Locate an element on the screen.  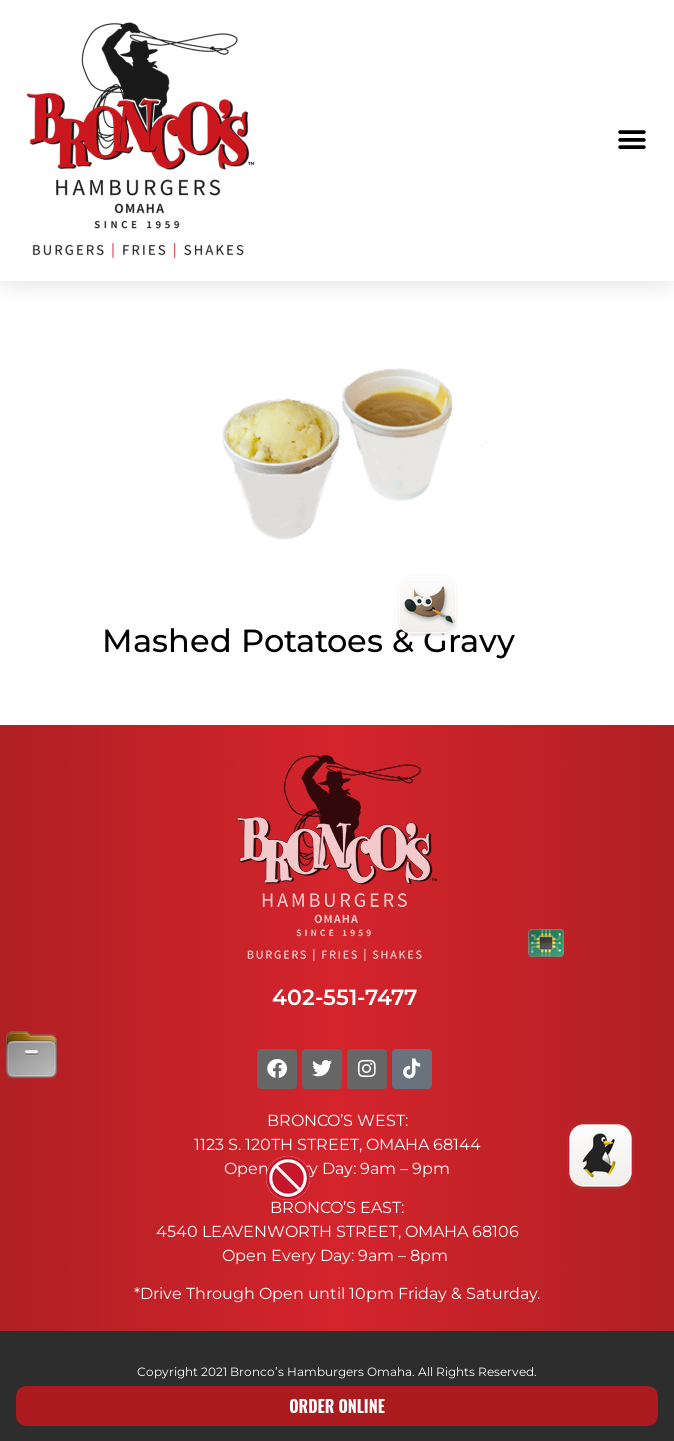
clear or delete text from an input field is located at coordinates (288, 1178).